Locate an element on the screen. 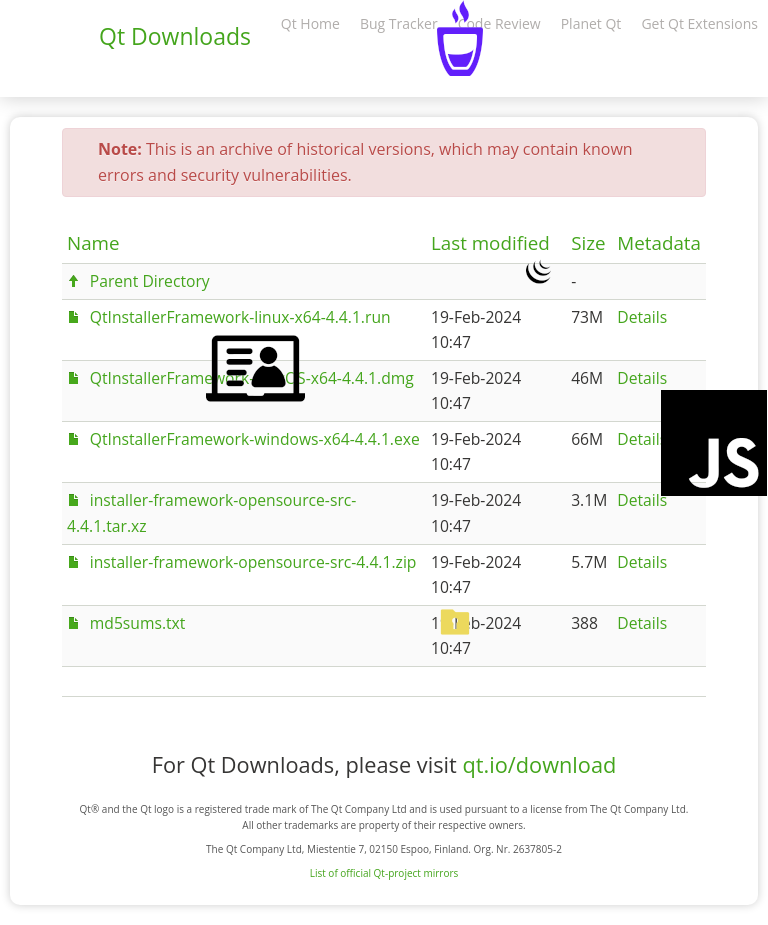  JavaScript programming language logo is located at coordinates (714, 443).